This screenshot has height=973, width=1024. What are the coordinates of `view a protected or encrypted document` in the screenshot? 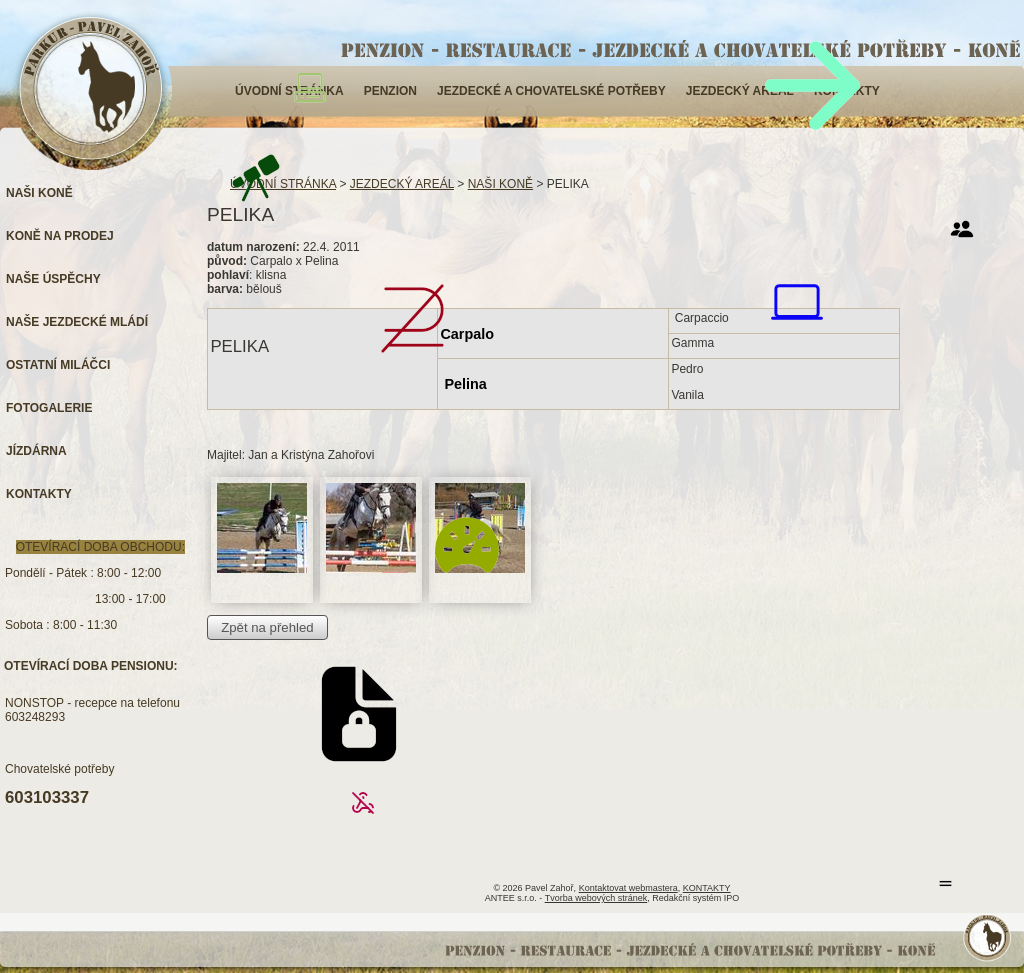 It's located at (359, 714).